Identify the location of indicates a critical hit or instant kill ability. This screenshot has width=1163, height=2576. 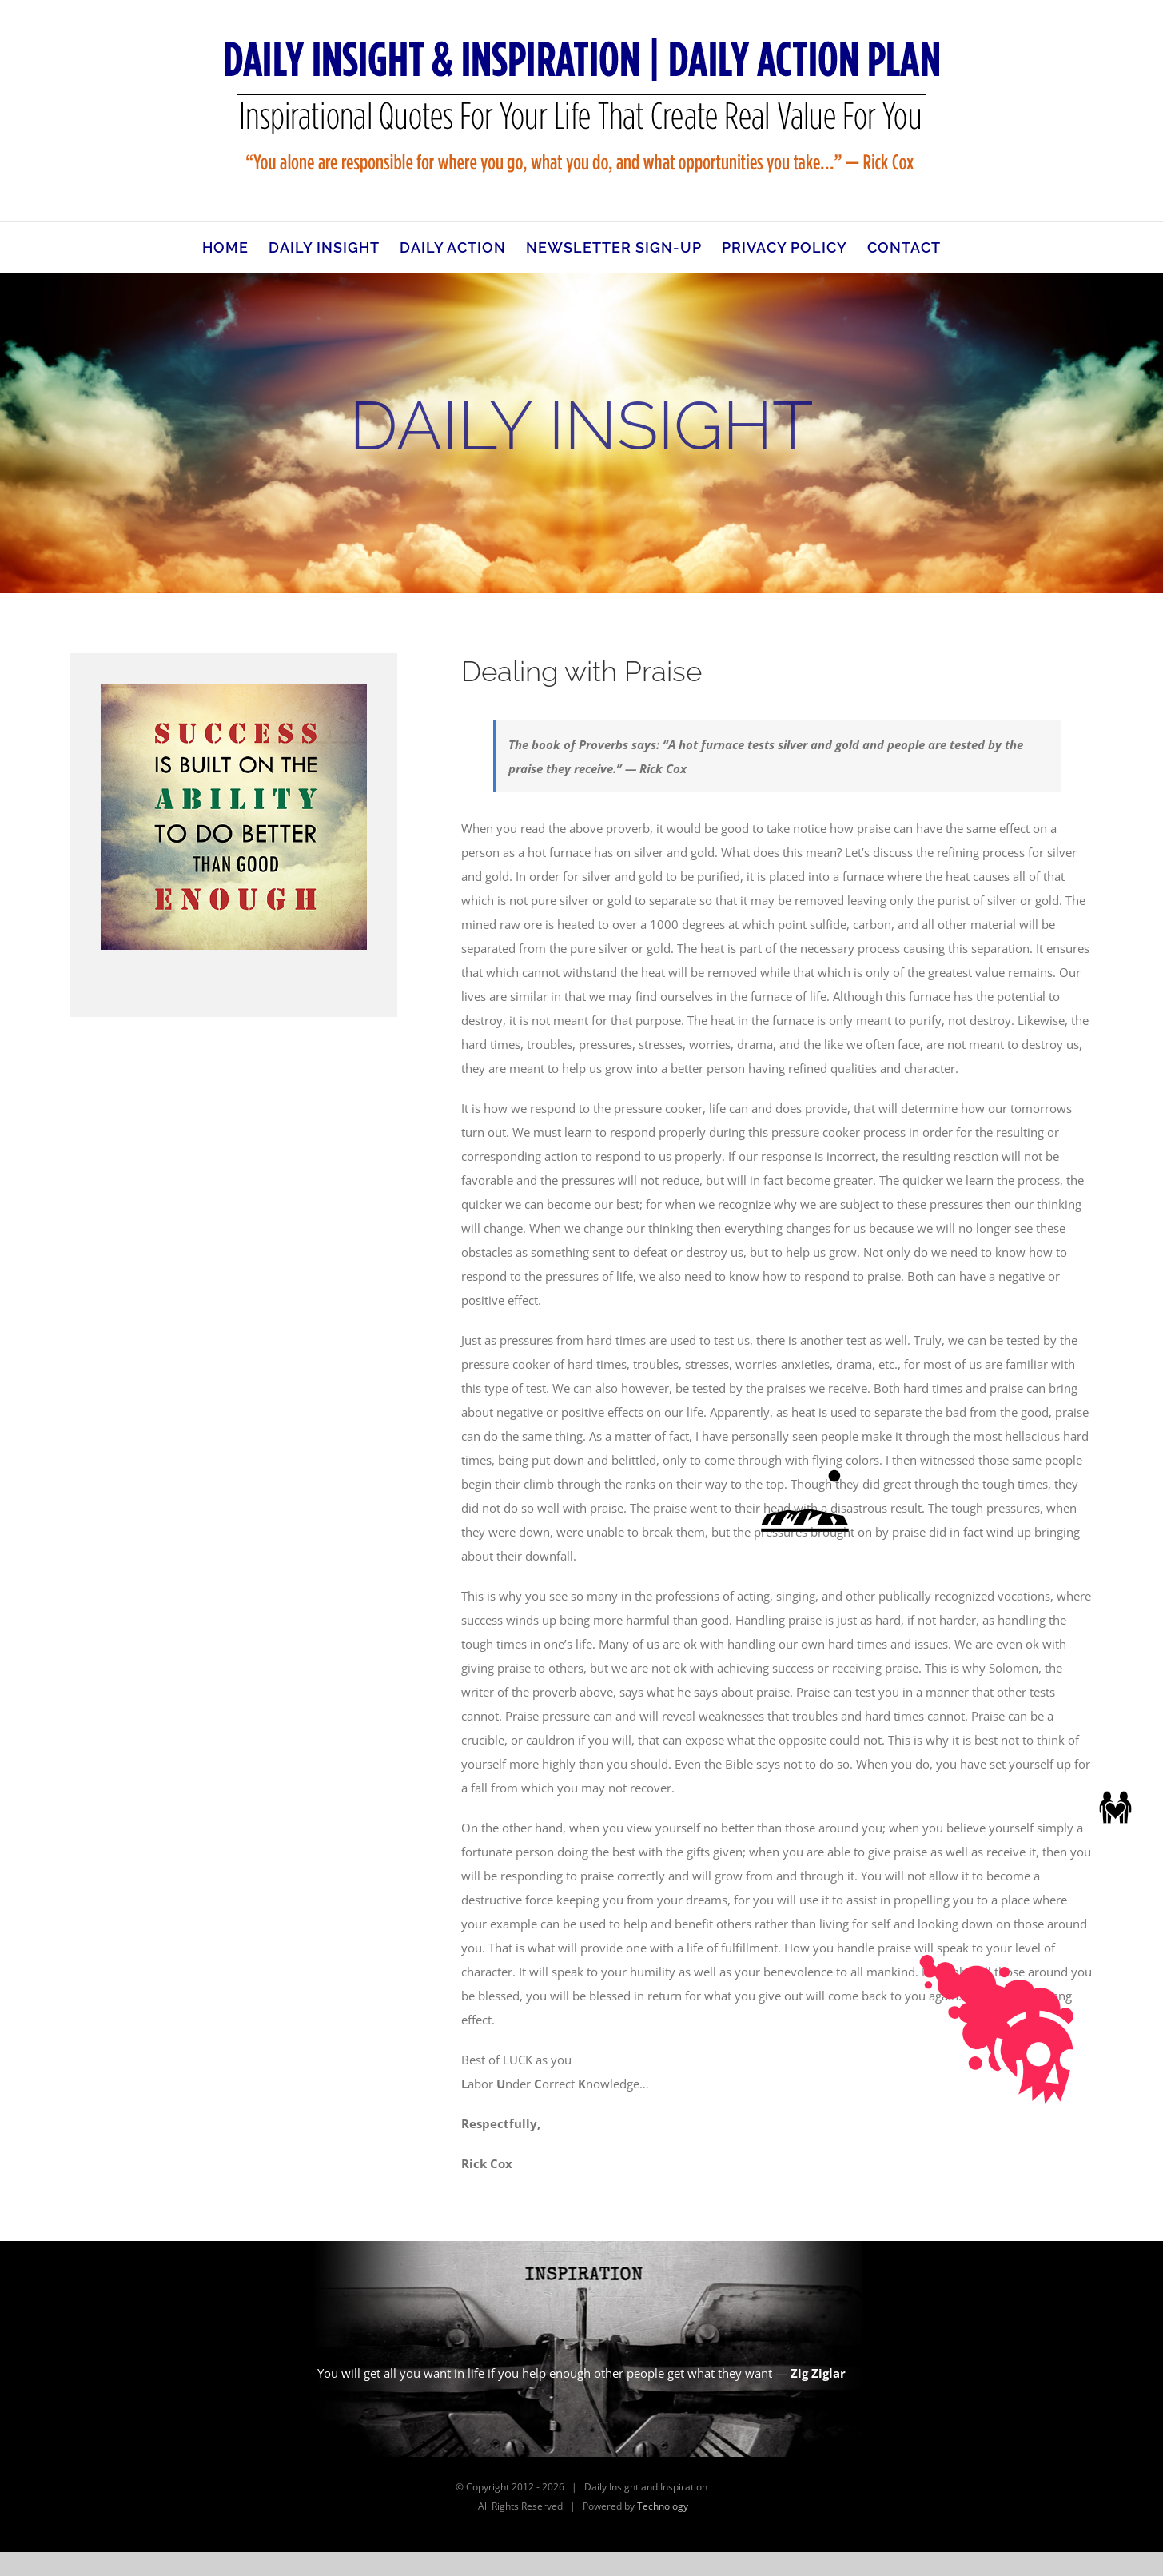
(997, 2031).